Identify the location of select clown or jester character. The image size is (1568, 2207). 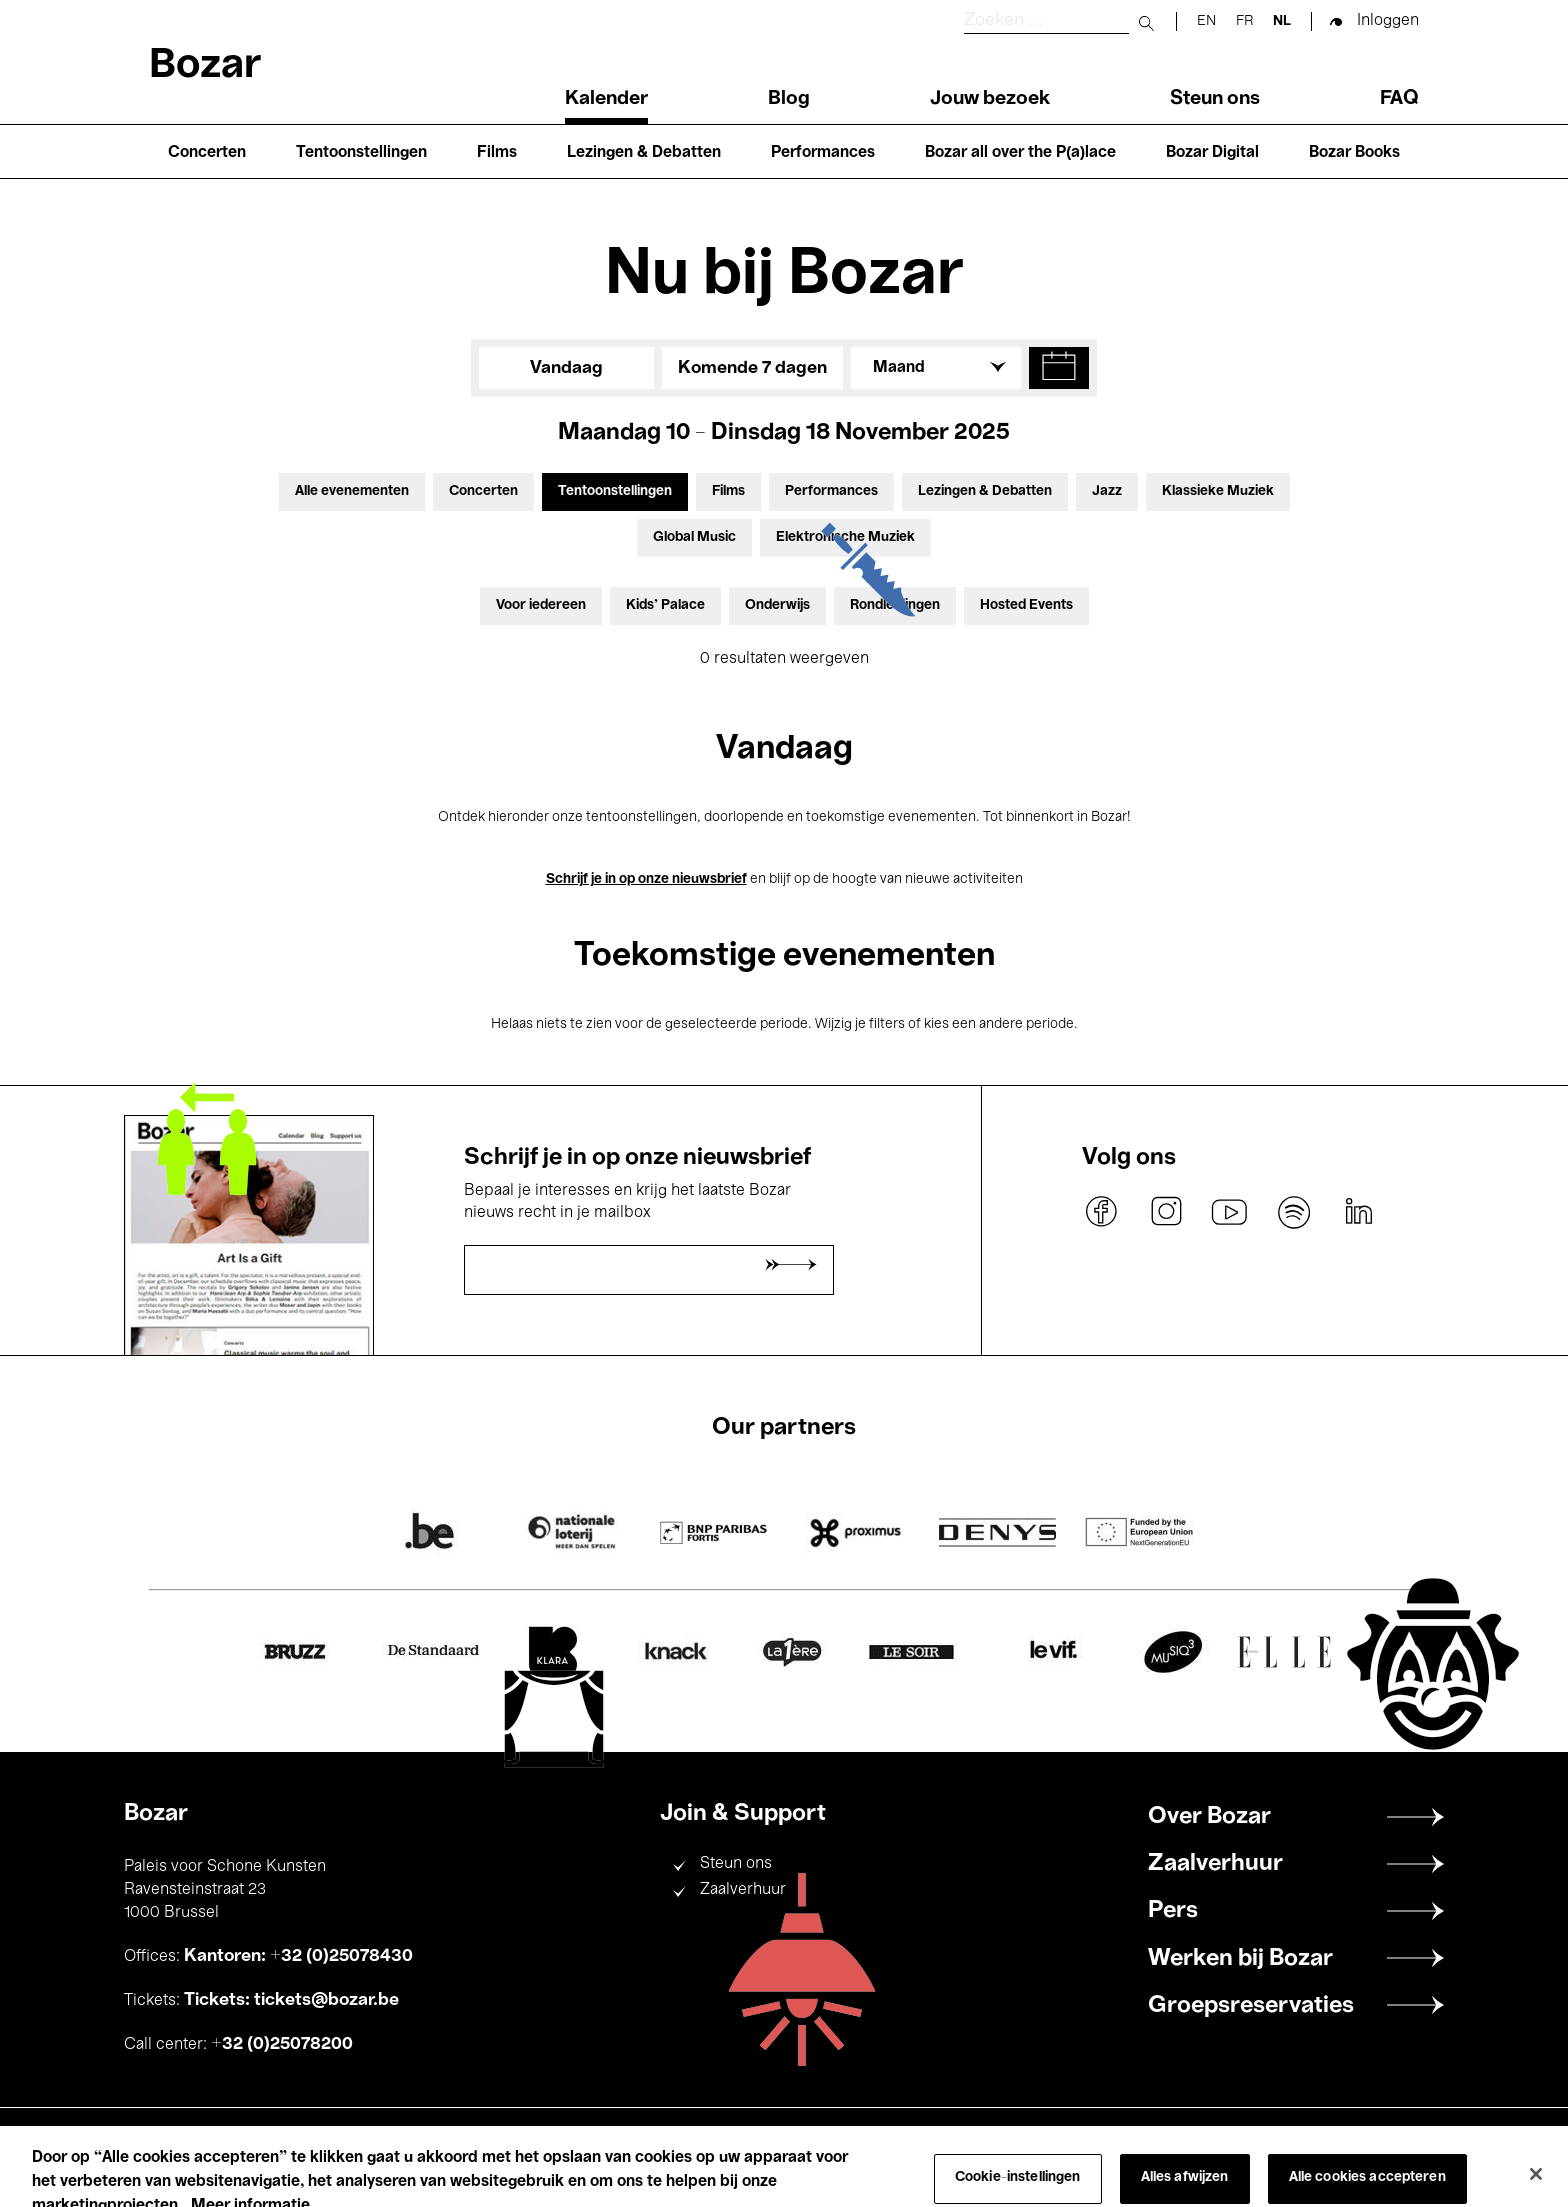
(1433, 1664).